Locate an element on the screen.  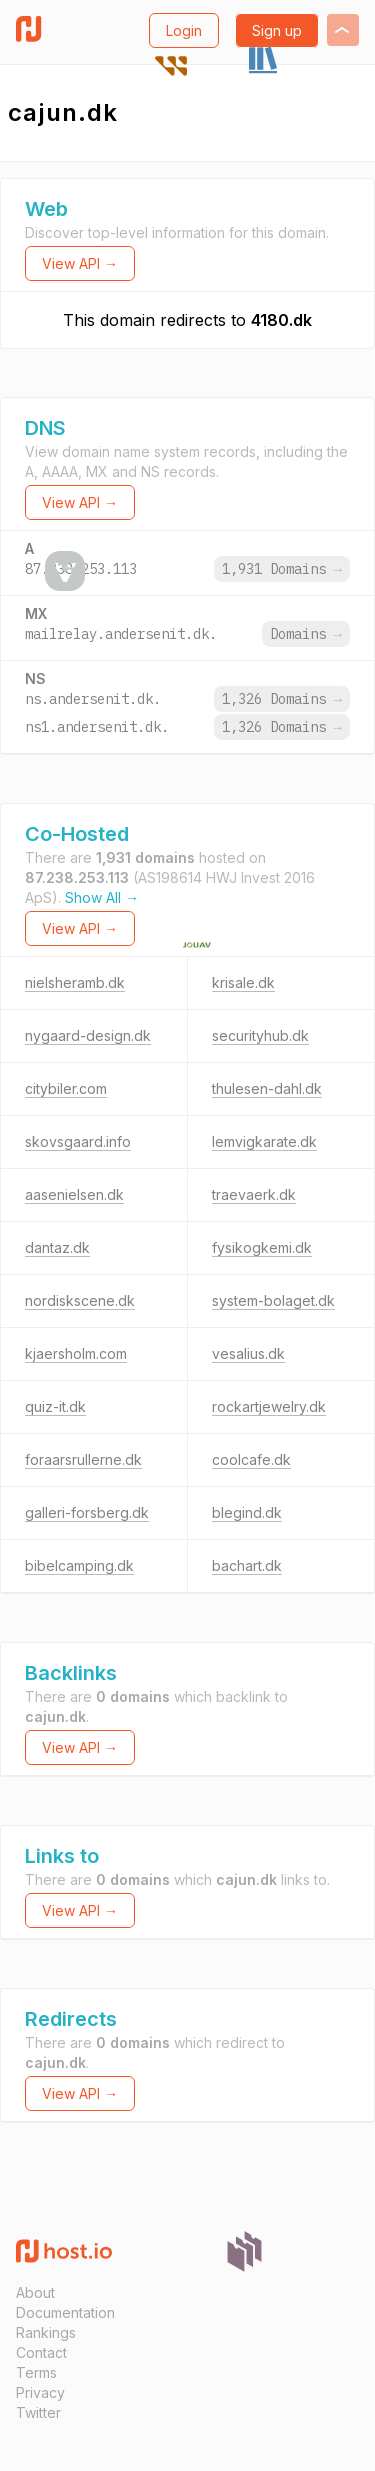
western digital brand logo is located at coordinates (171, 66).